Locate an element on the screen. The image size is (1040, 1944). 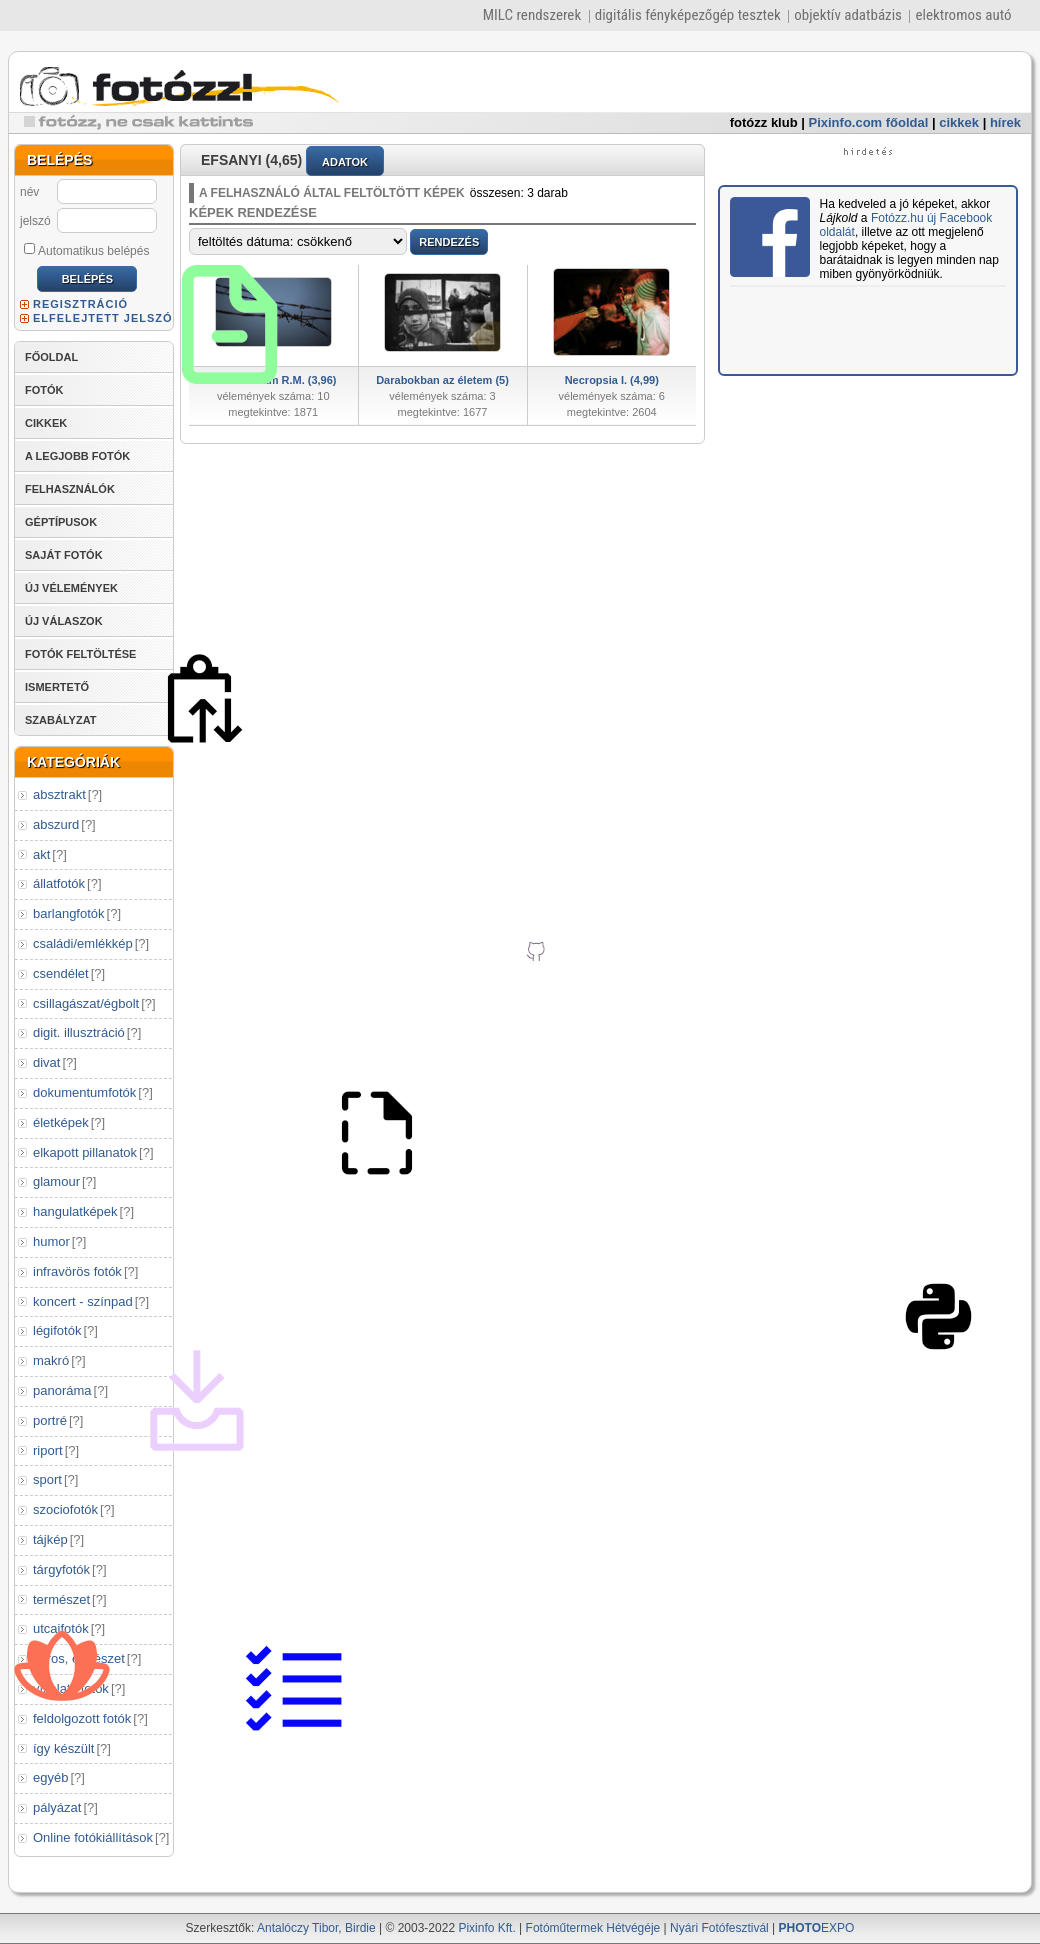
copy to clipboard is located at coordinates (199, 698).